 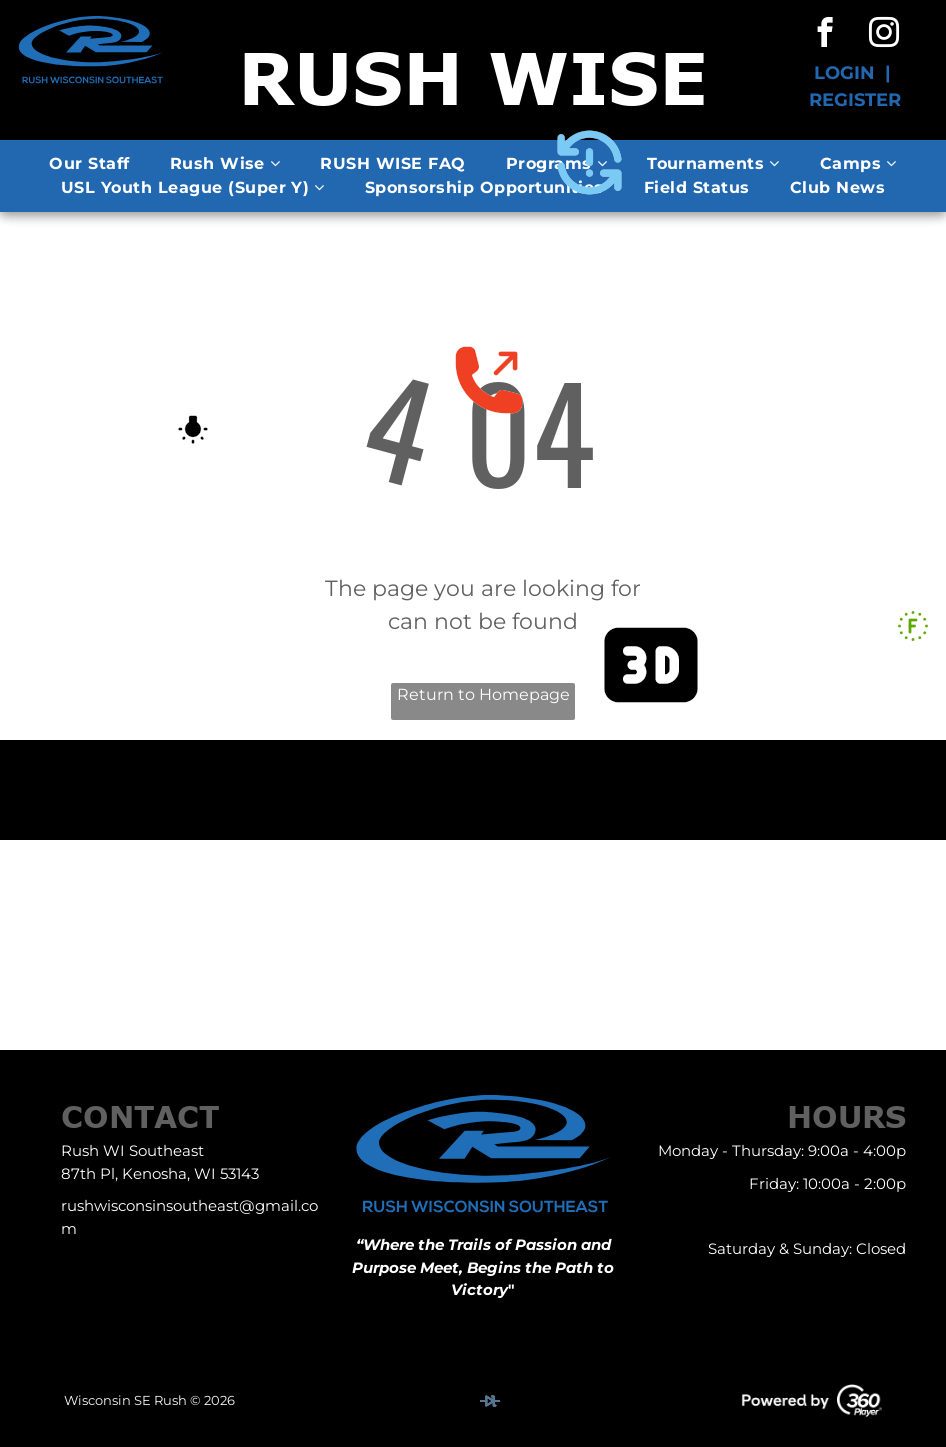 What do you see at coordinates (489, 380) in the screenshot?
I see `make an outgoing call` at bounding box center [489, 380].